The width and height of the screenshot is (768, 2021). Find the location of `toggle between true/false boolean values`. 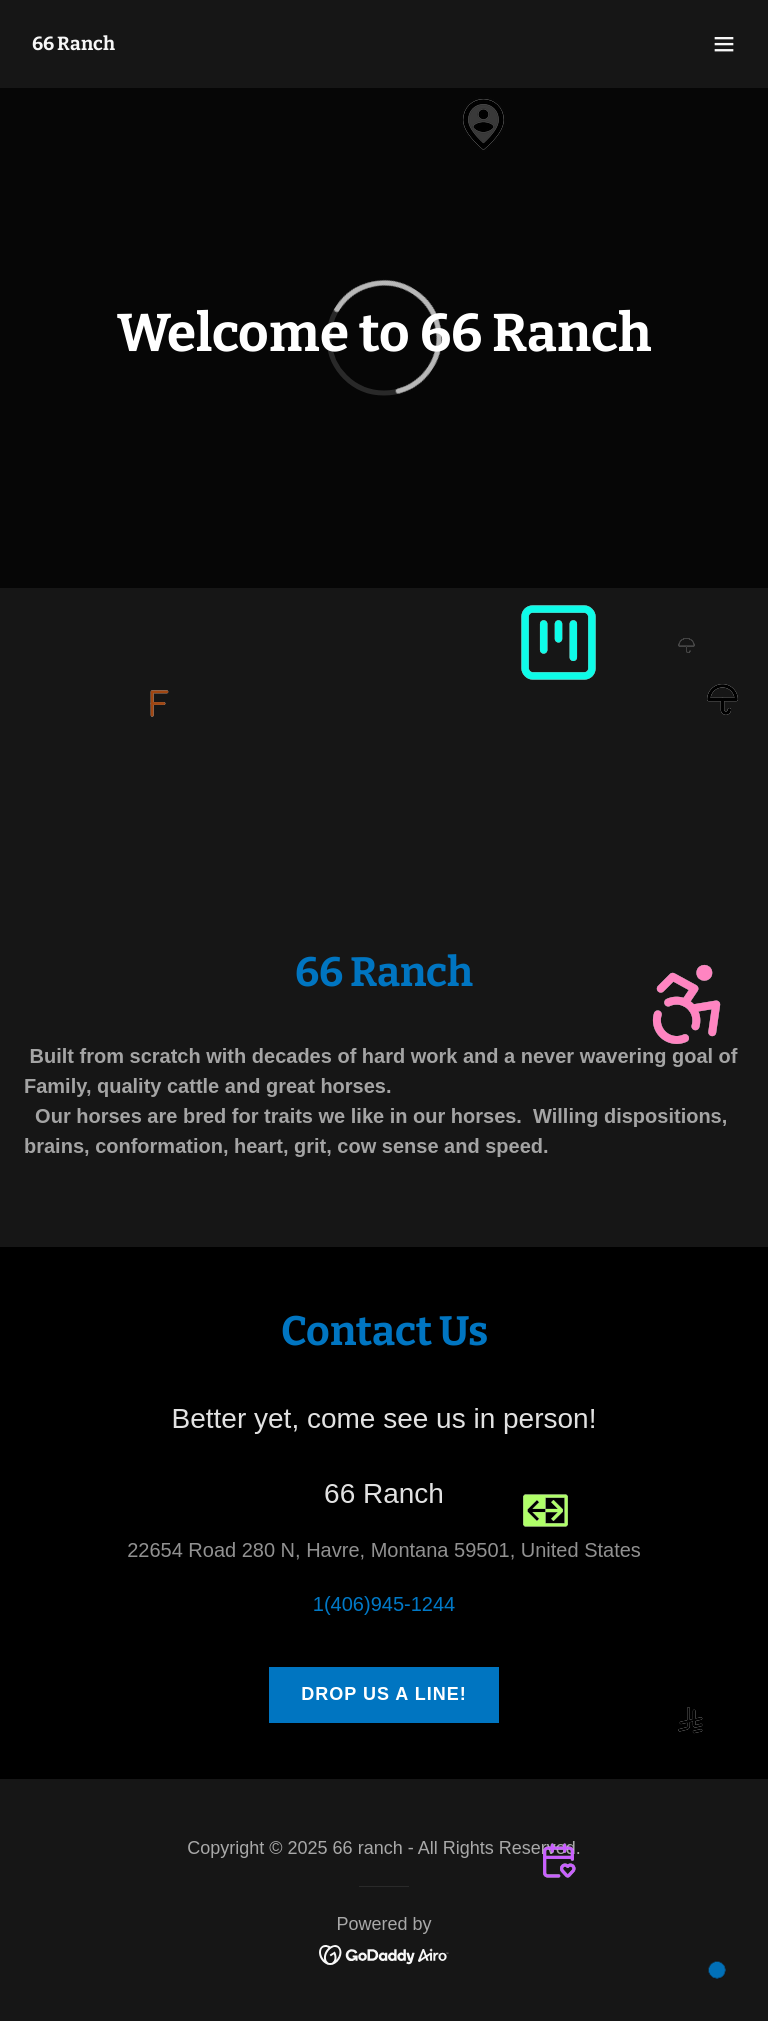

toggle between true/false boolean values is located at coordinates (545, 1510).